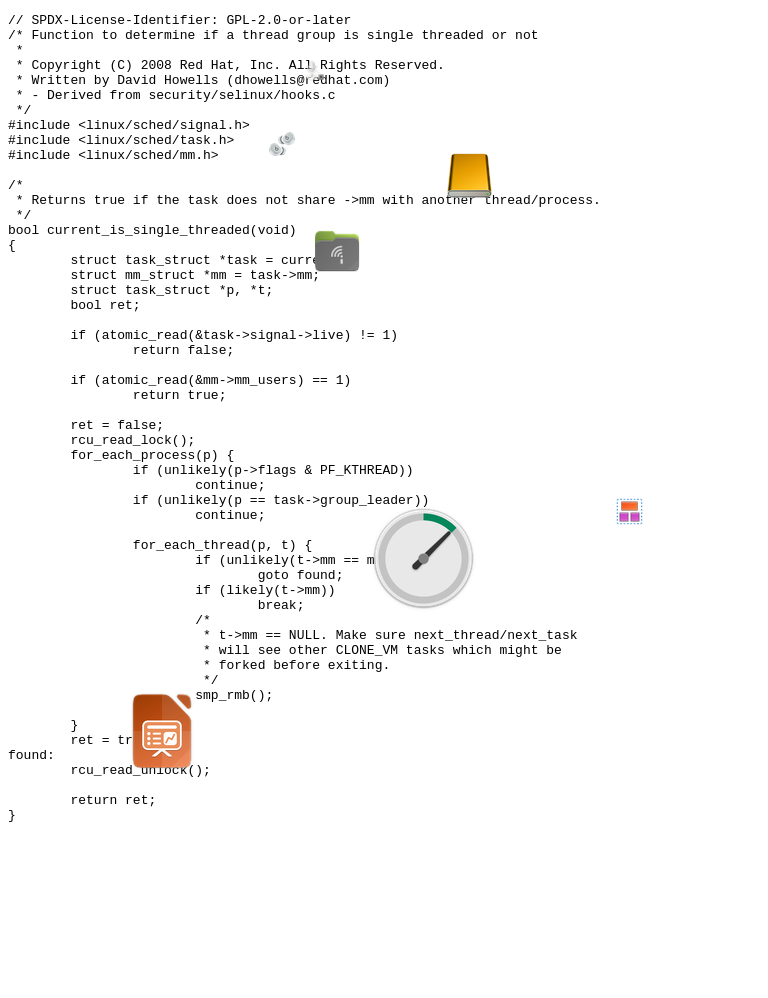 This screenshot has height=998, width=768. What do you see at coordinates (629, 511) in the screenshot?
I see `select all items in the current view` at bounding box center [629, 511].